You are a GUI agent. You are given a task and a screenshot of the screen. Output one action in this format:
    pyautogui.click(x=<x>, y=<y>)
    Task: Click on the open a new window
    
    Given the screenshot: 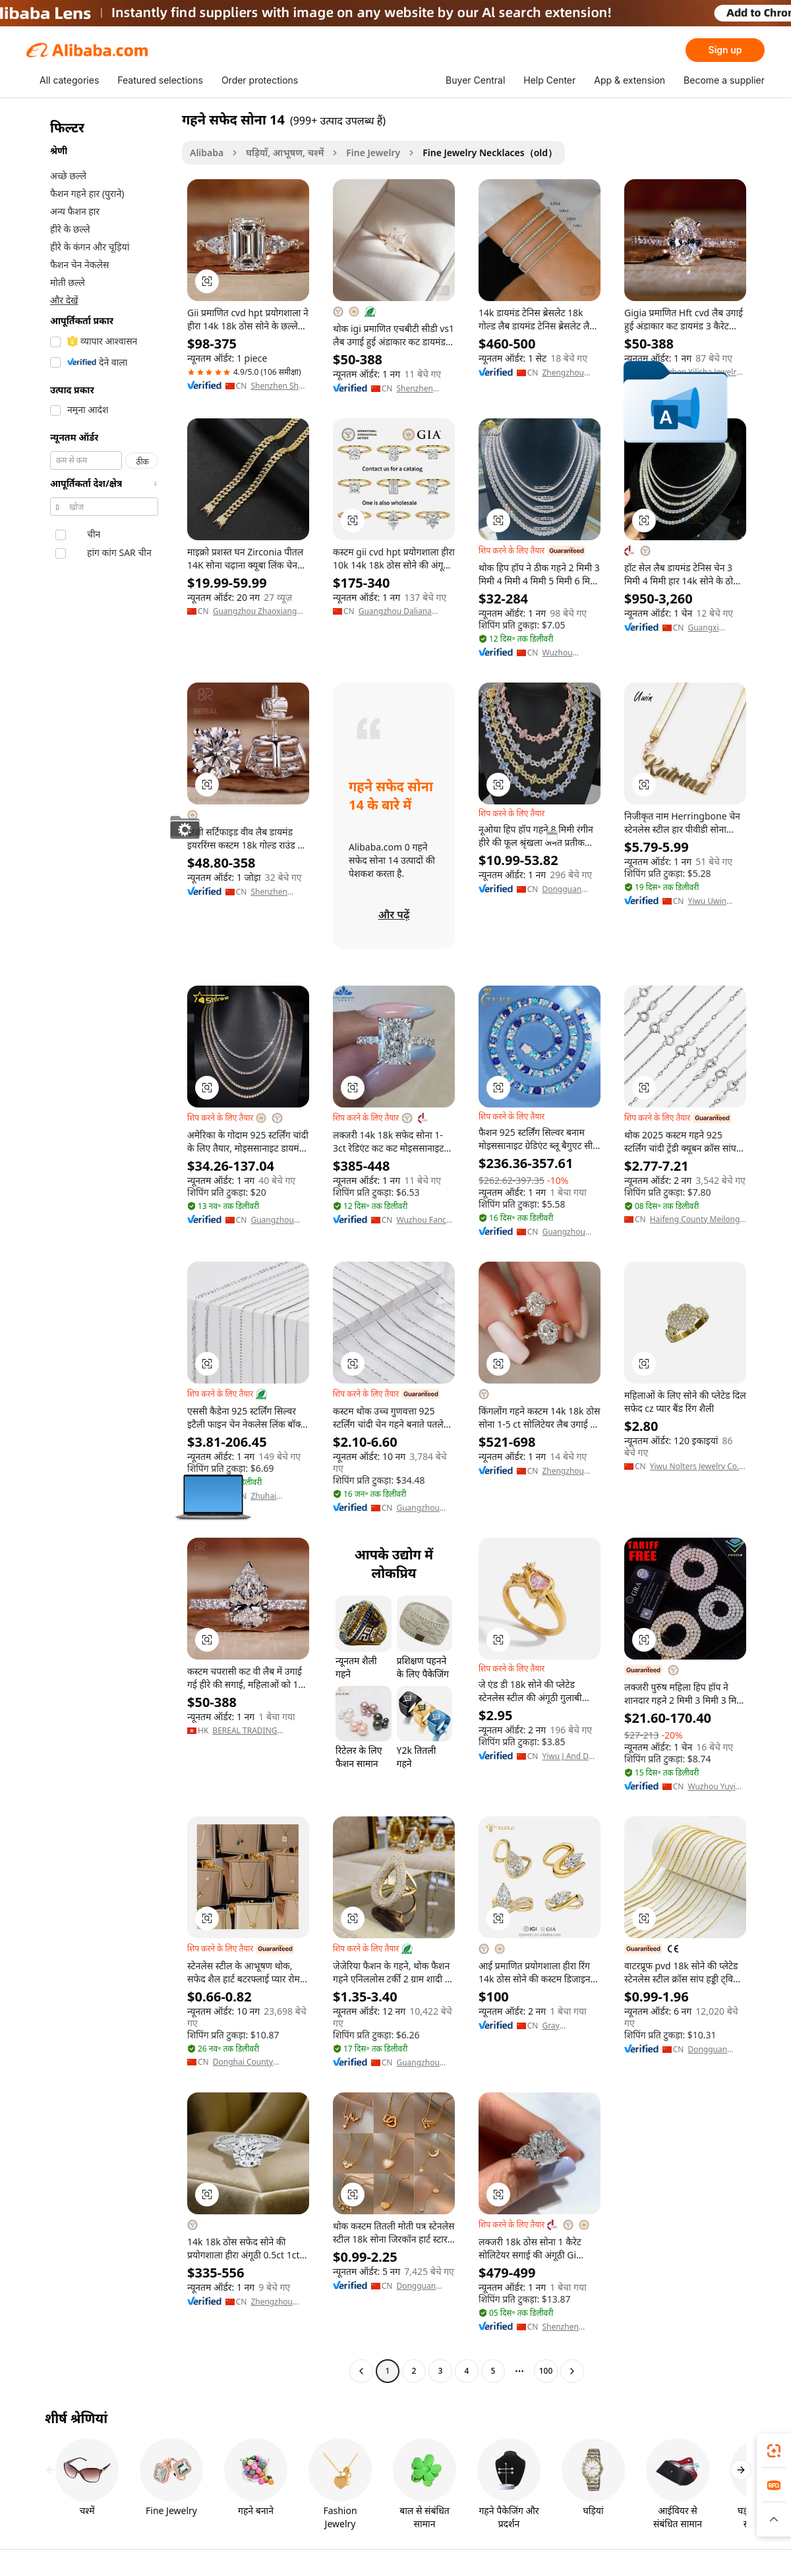 What is the action you would take?
    pyautogui.click(x=552, y=836)
    